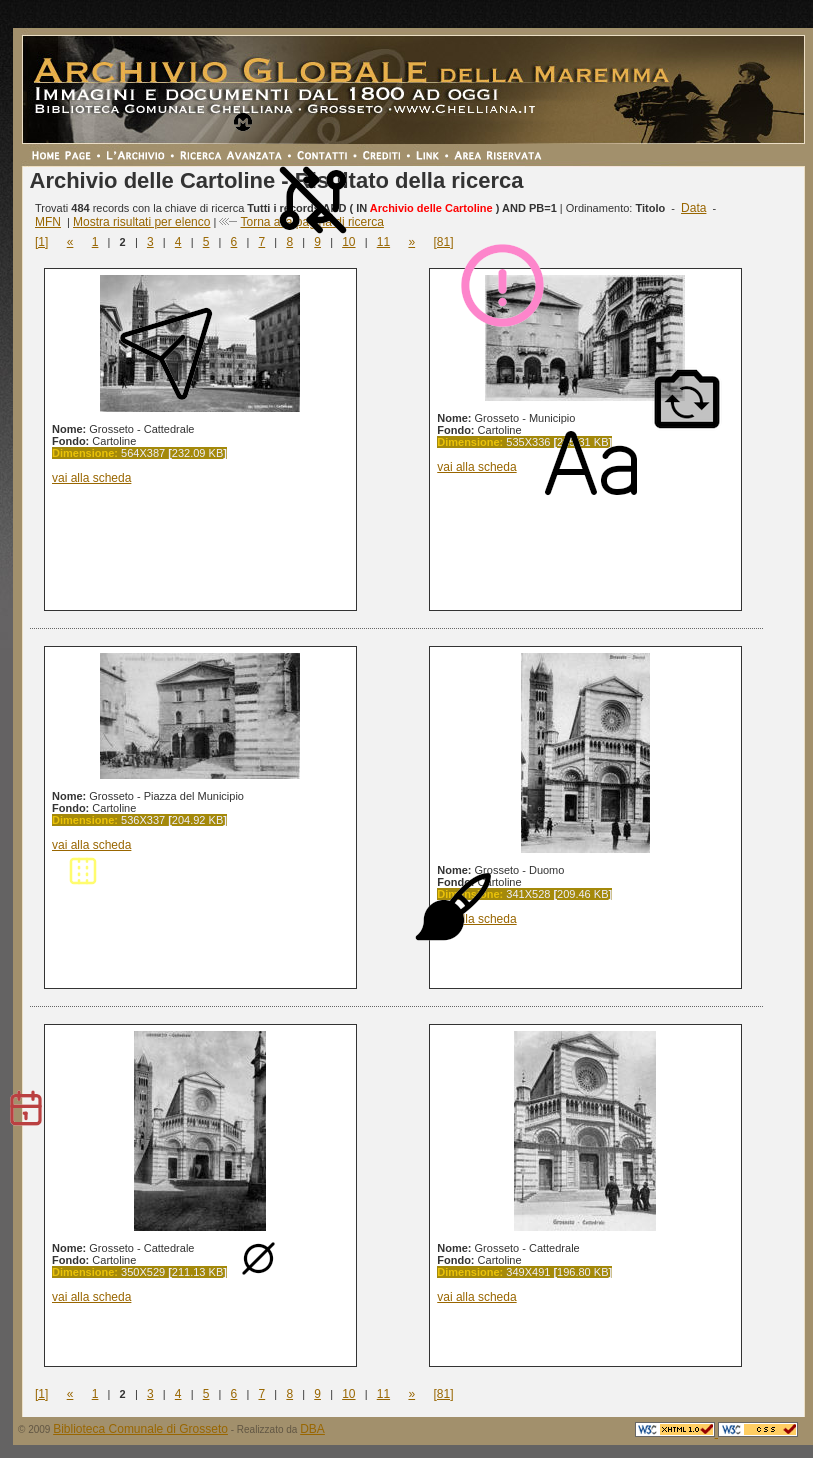 Image resolution: width=813 pixels, height=1458 pixels. I want to click on indicates a warning or alert requiring attention, so click(502, 285).